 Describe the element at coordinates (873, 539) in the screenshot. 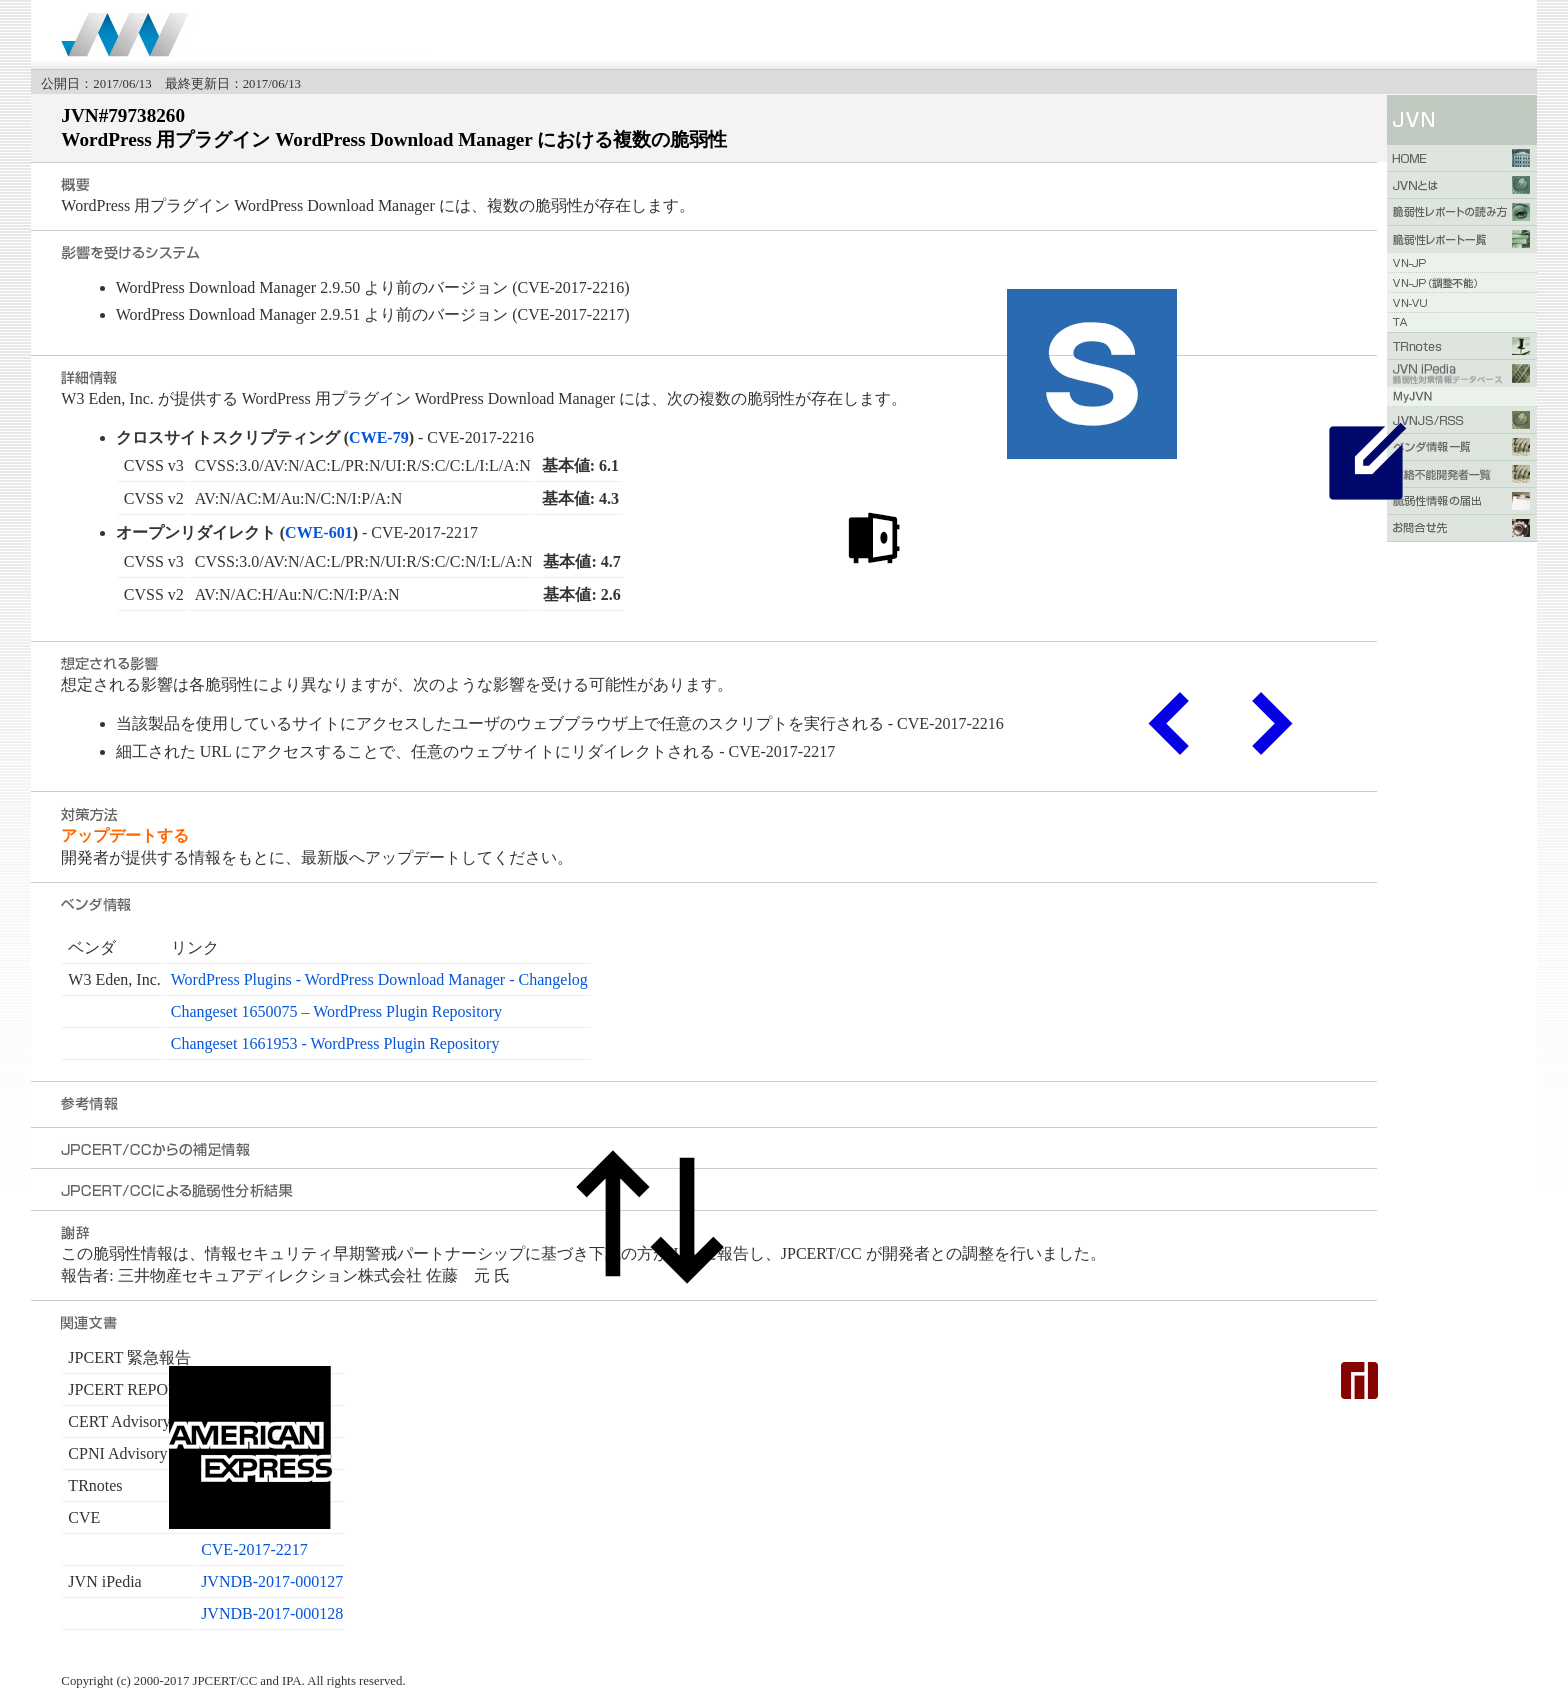

I see `access secure storage or vault` at that location.